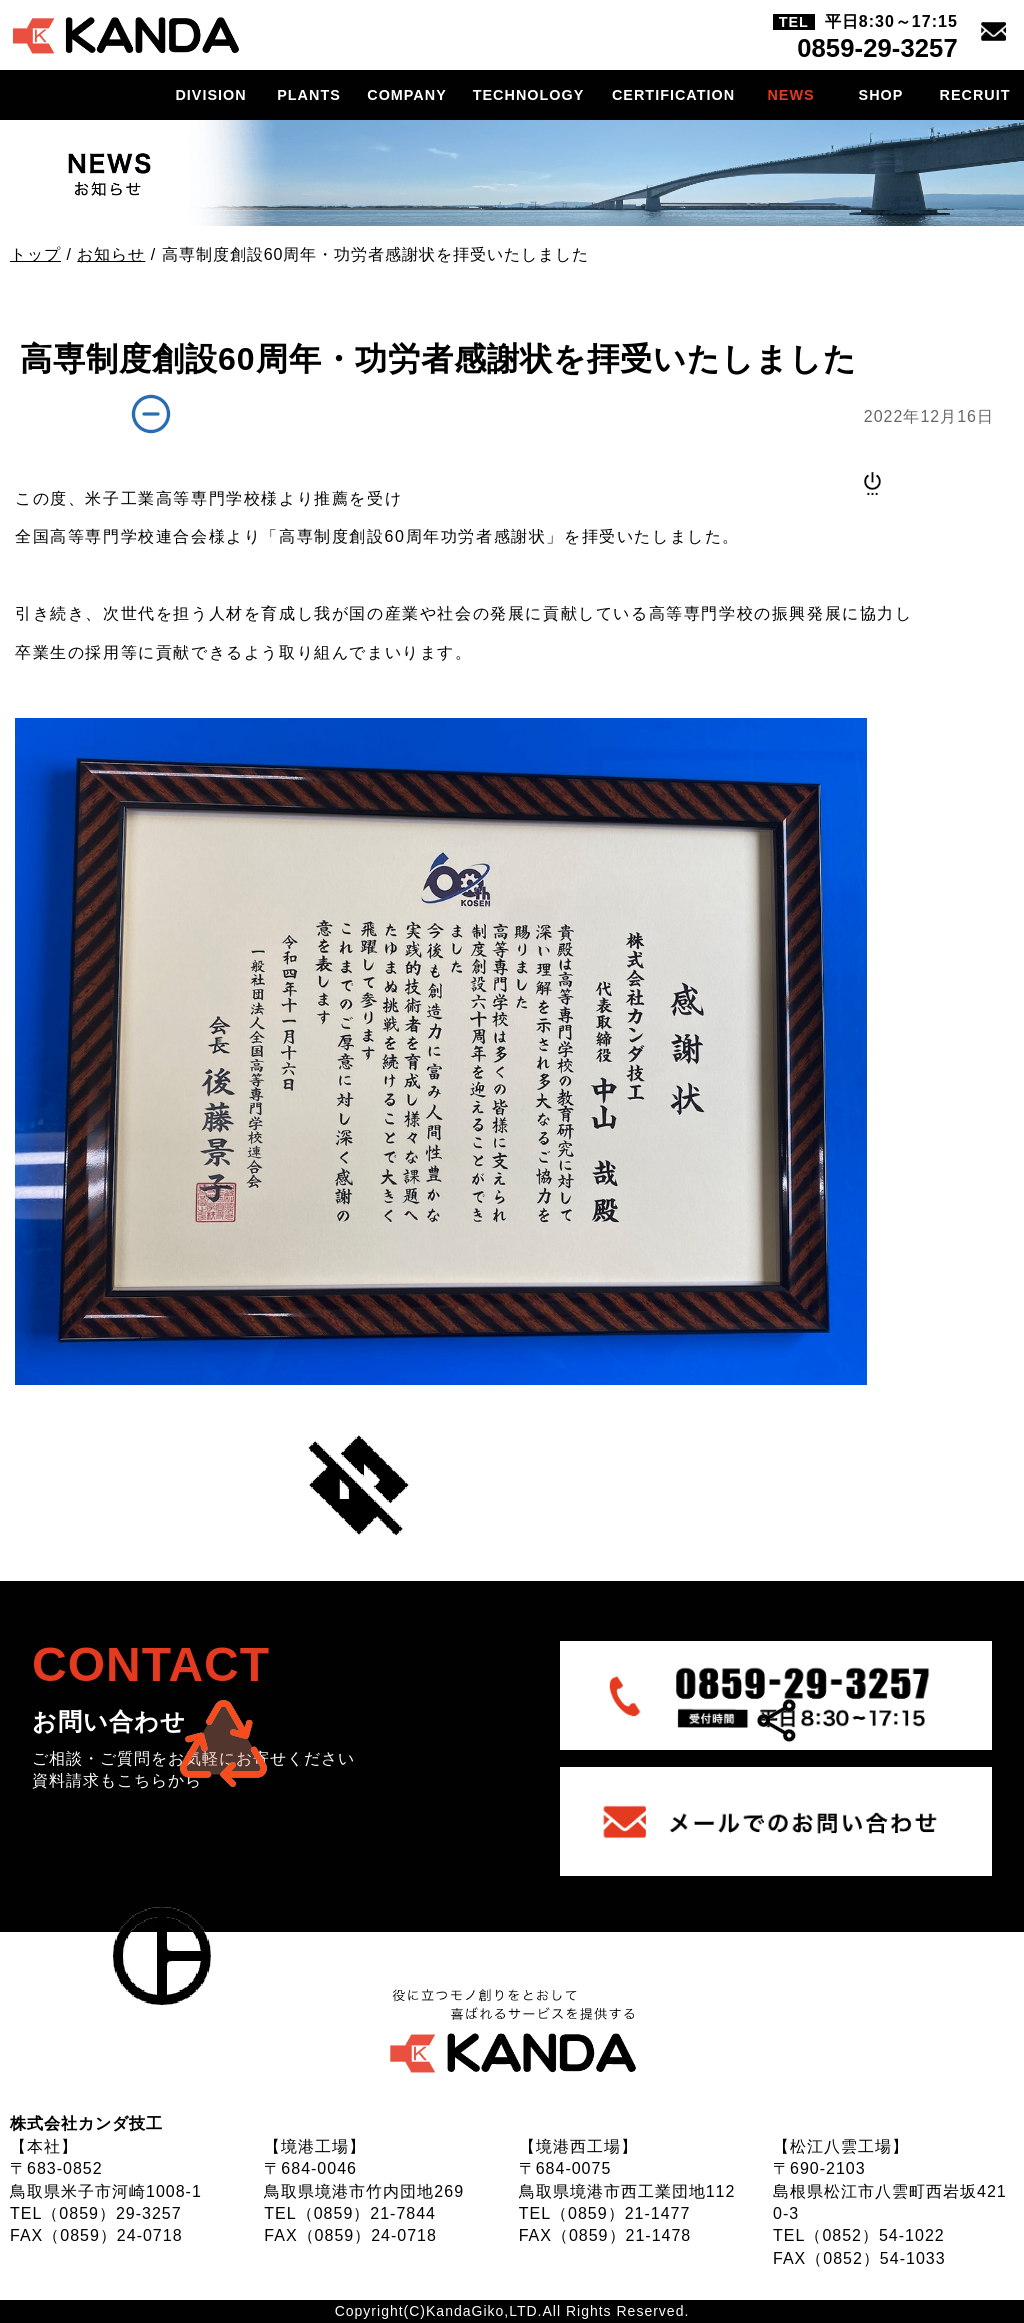 The image size is (1024, 2323). Describe the element at coordinates (776, 1720) in the screenshot. I see `share content with others` at that location.